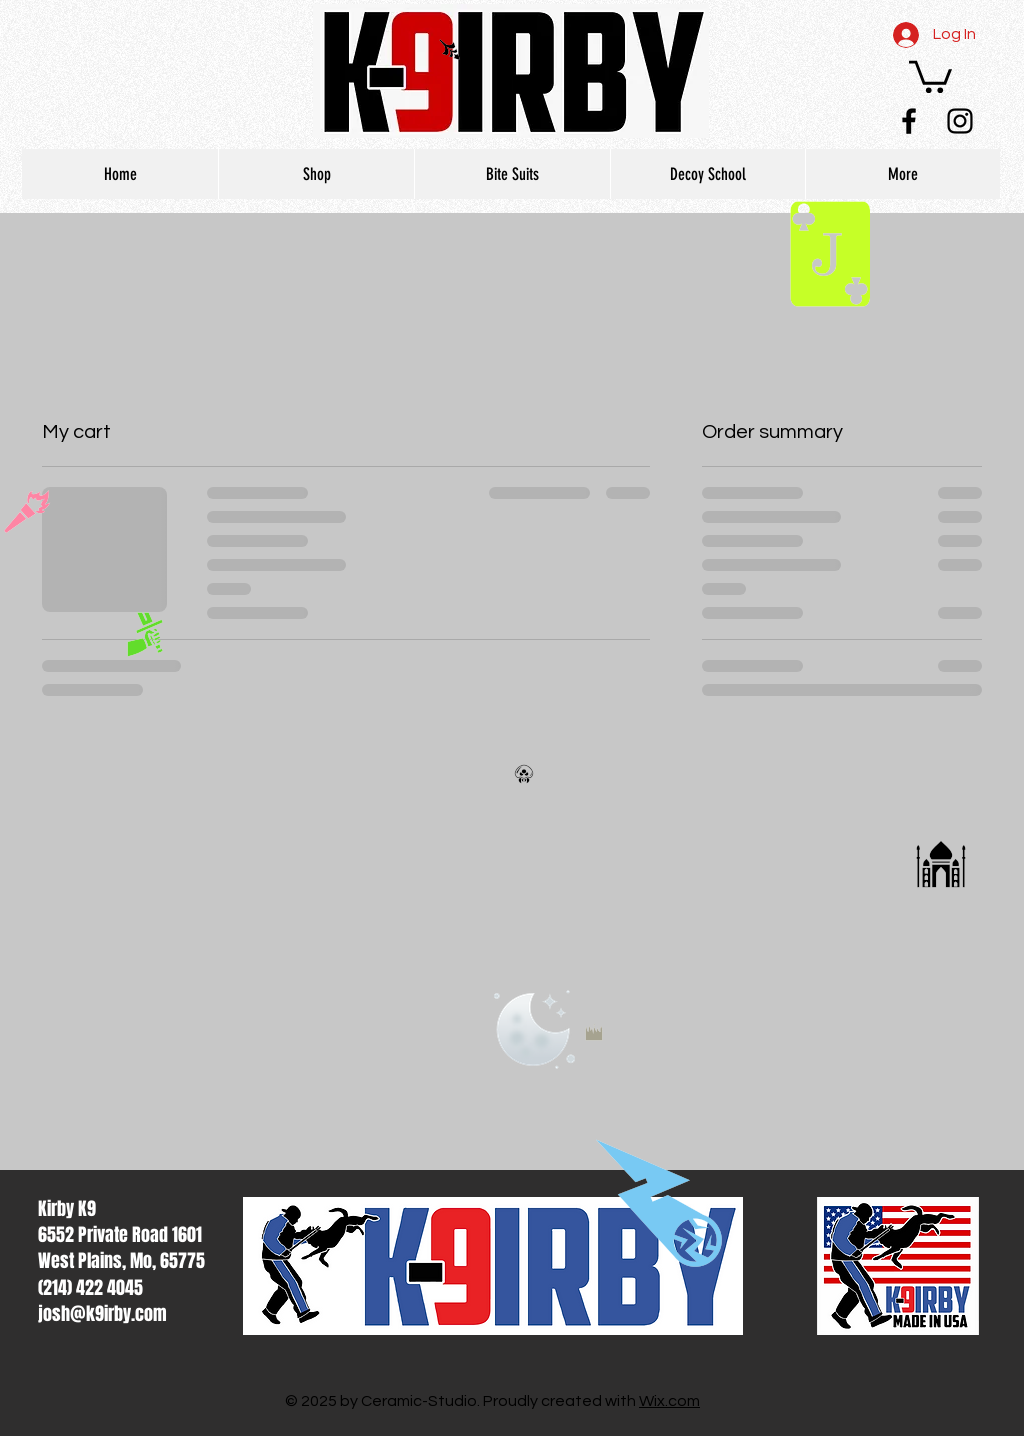 Image resolution: width=1024 pixels, height=1436 pixels. What do you see at coordinates (941, 864) in the screenshot?
I see `view indian palace or taj mahal landmark` at bounding box center [941, 864].